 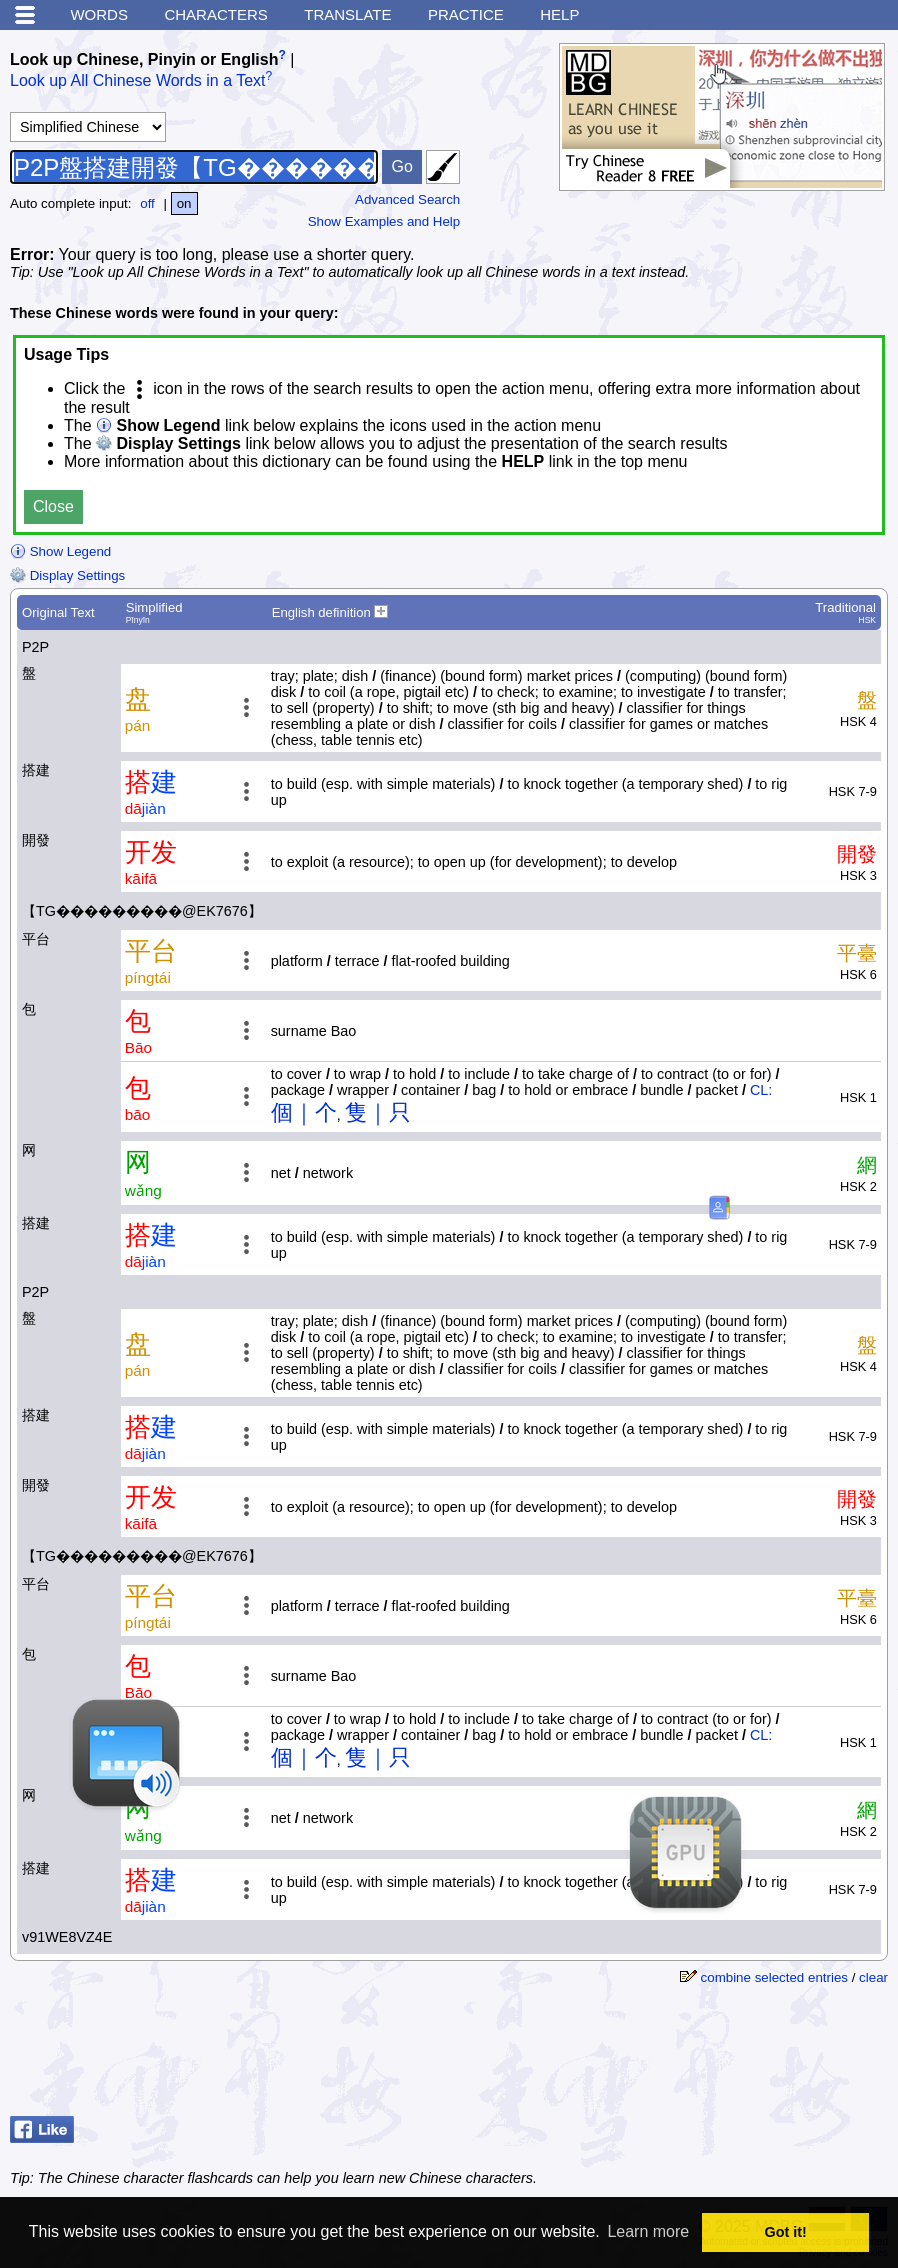 What do you see at coordinates (719, 1207) in the screenshot?
I see `open your contacts or address book` at bounding box center [719, 1207].